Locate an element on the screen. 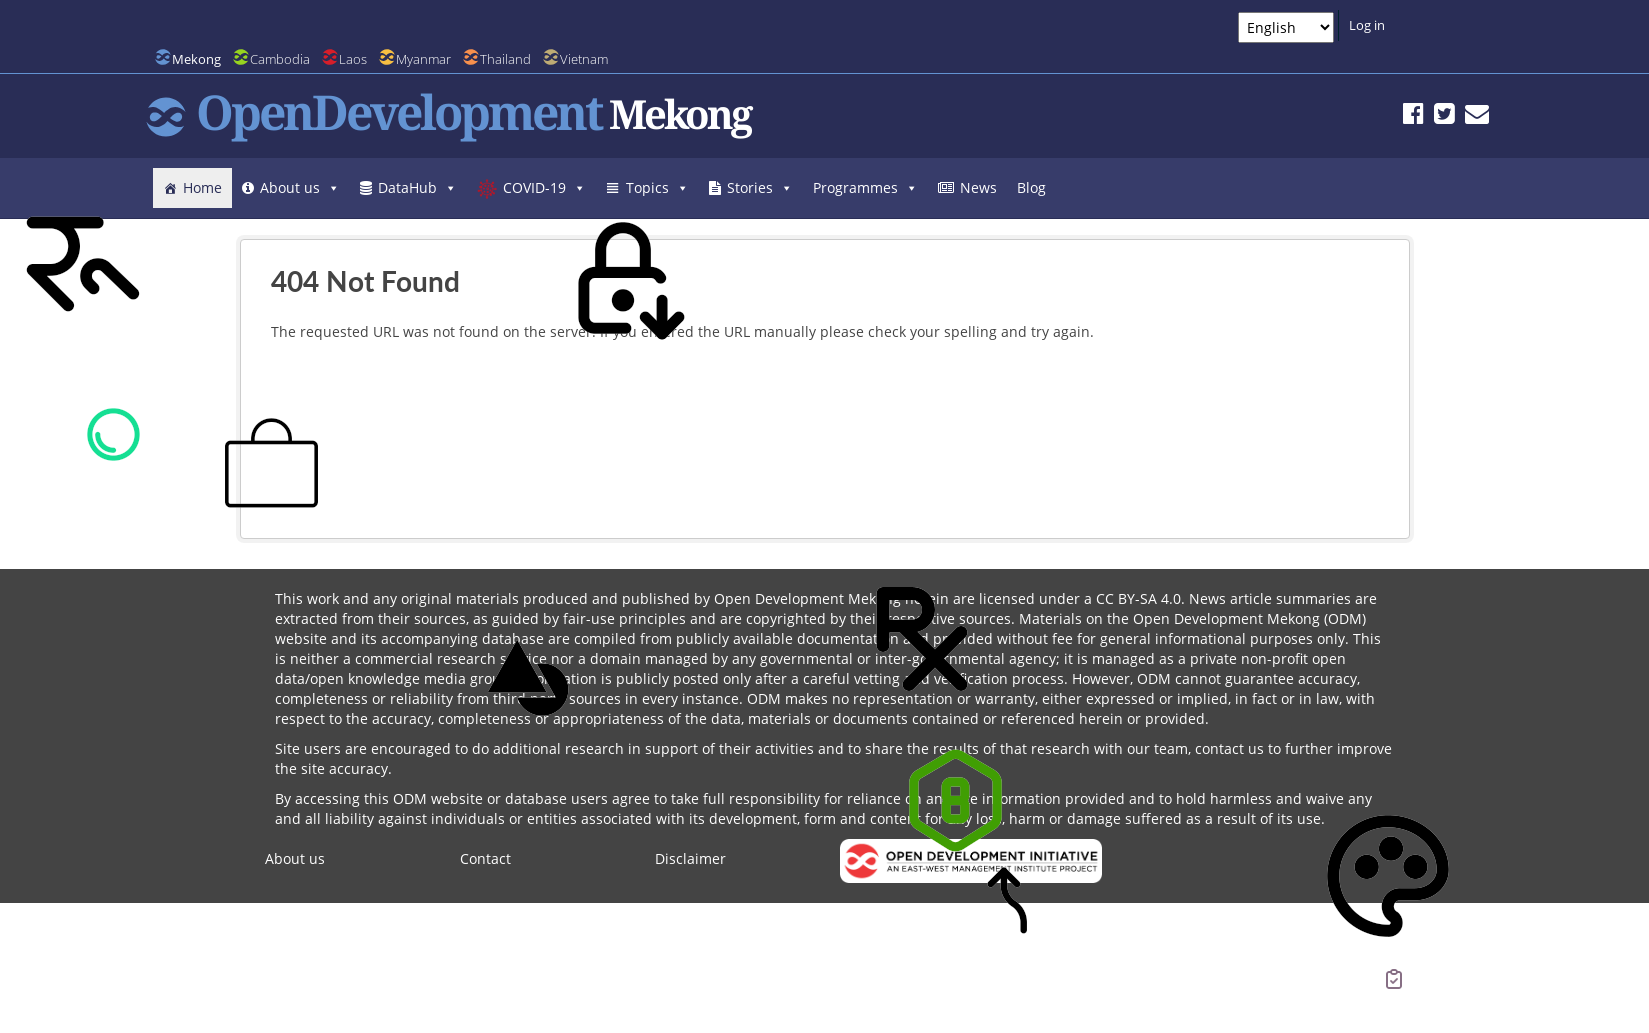  go back to previous screen is located at coordinates (1010, 900).